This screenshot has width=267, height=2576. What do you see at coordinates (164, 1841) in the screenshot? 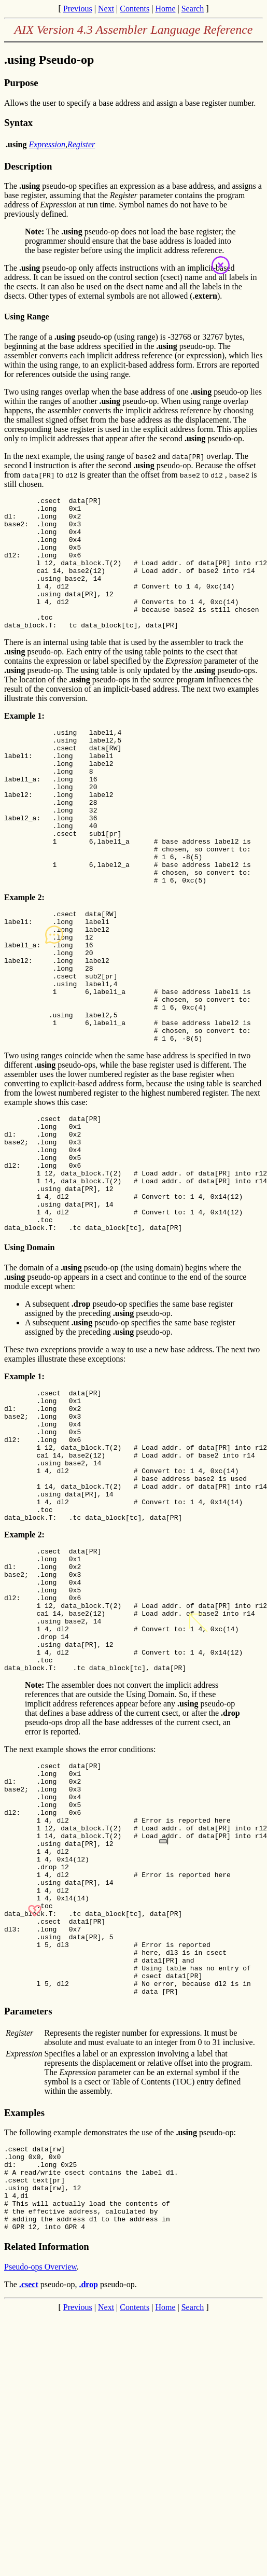
I see `align content to the right` at bounding box center [164, 1841].